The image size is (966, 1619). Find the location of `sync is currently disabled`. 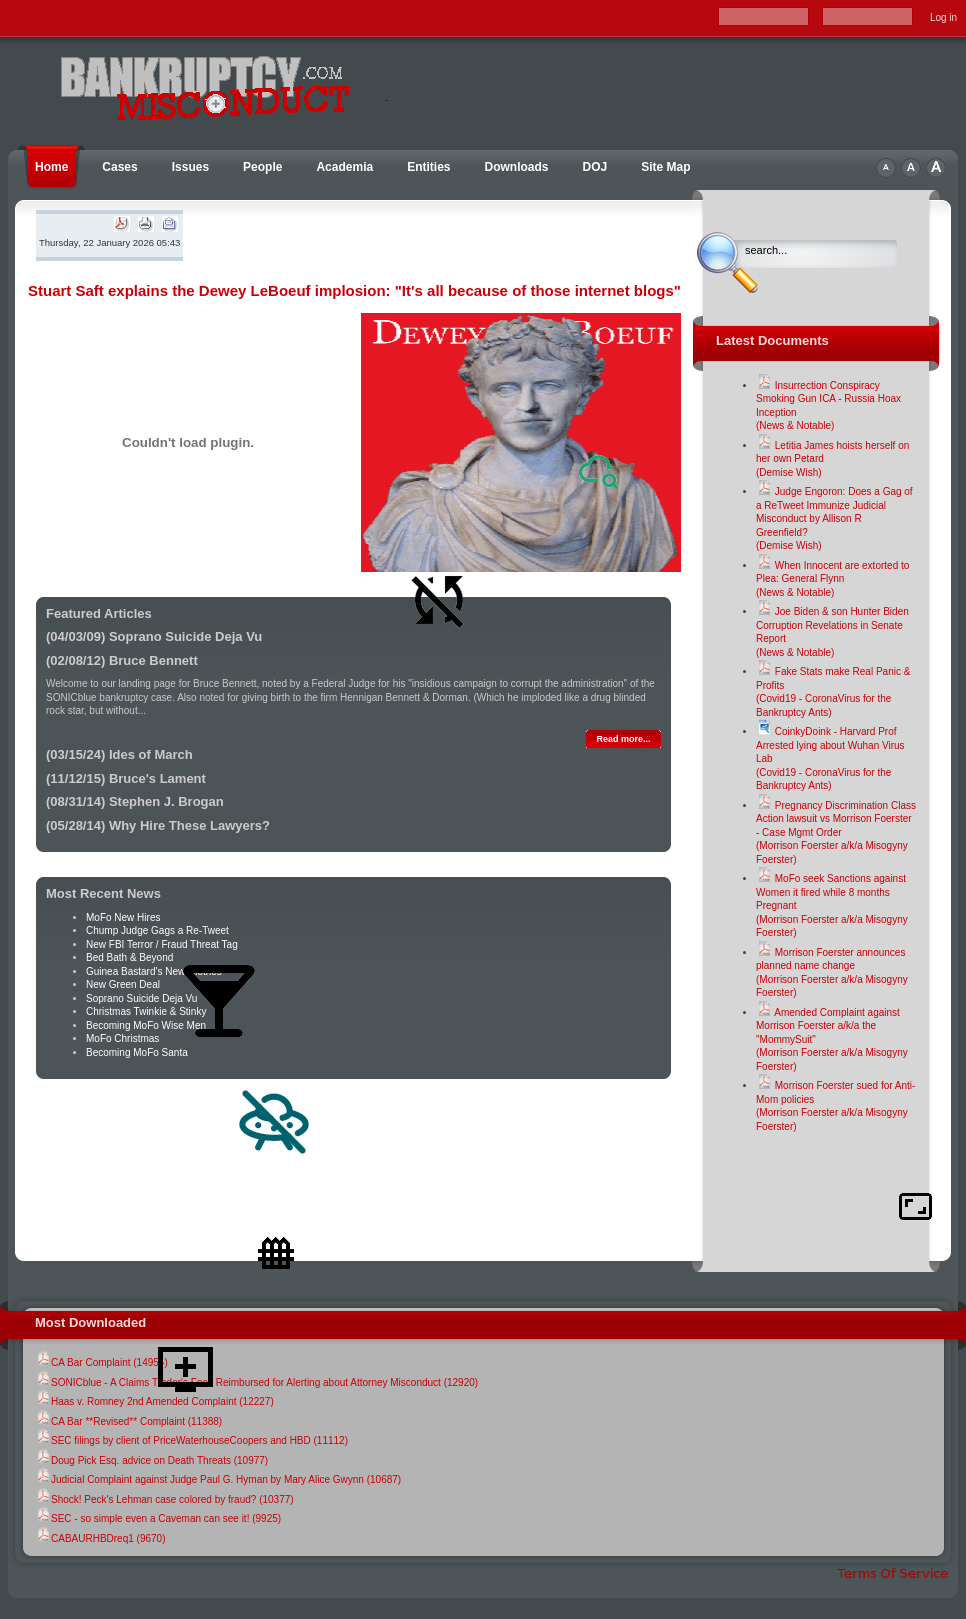

sync is currently disabled is located at coordinates (439, 600).